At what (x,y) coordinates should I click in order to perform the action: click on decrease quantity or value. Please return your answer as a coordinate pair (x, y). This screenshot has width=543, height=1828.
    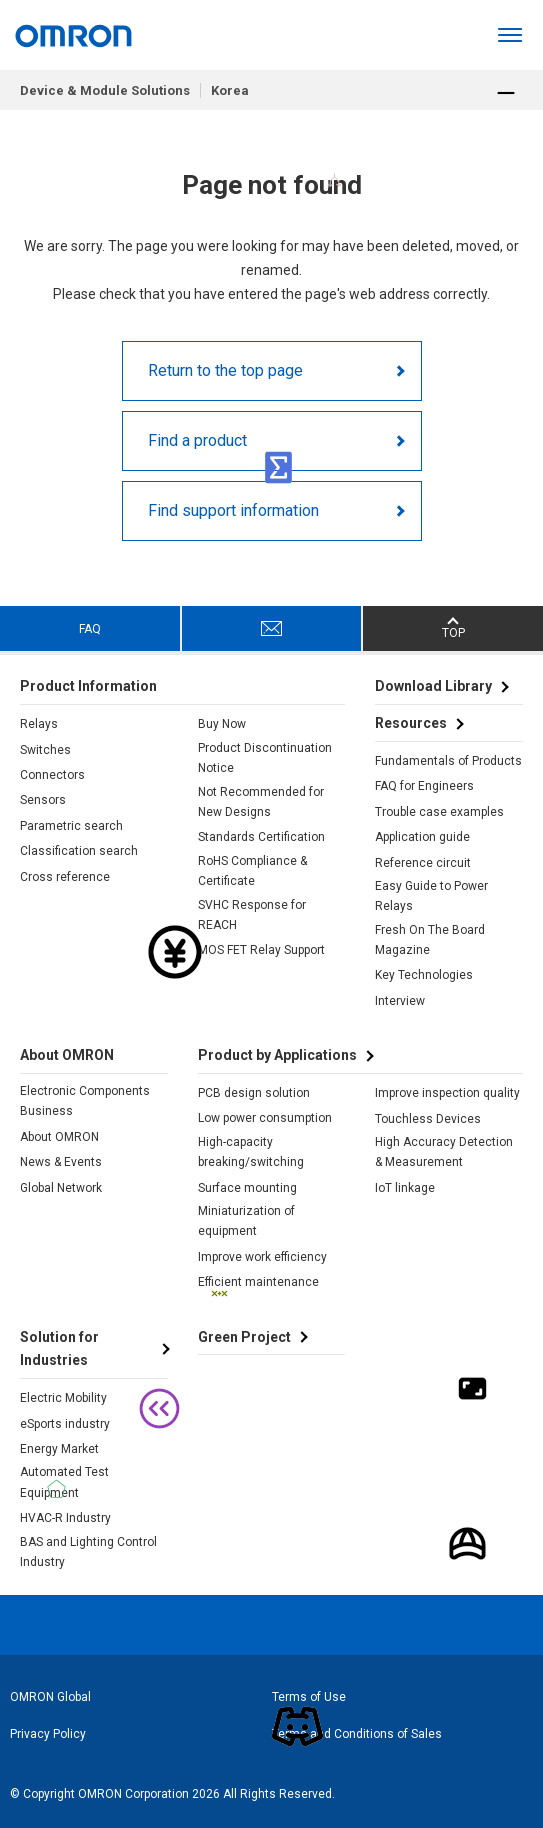
    Looking at the image, I should click on (506, 93).